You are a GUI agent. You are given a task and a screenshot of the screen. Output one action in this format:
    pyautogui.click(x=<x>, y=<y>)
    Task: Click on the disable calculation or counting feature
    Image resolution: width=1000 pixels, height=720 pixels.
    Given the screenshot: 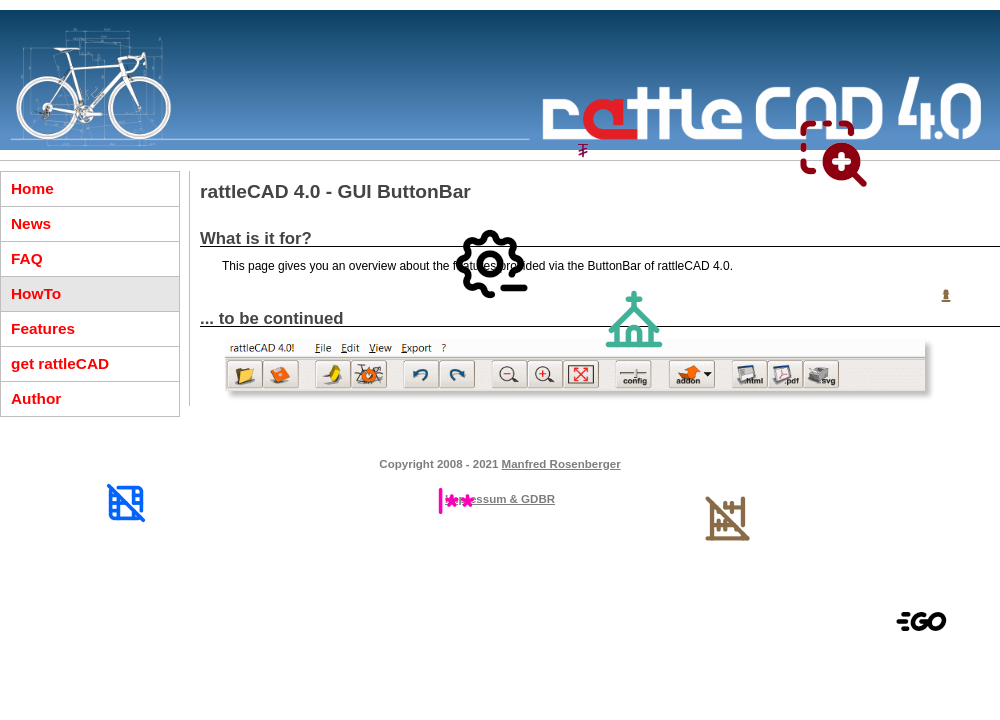 What is the action you would take?
    pyautogui.click(x=727, y=518)
    